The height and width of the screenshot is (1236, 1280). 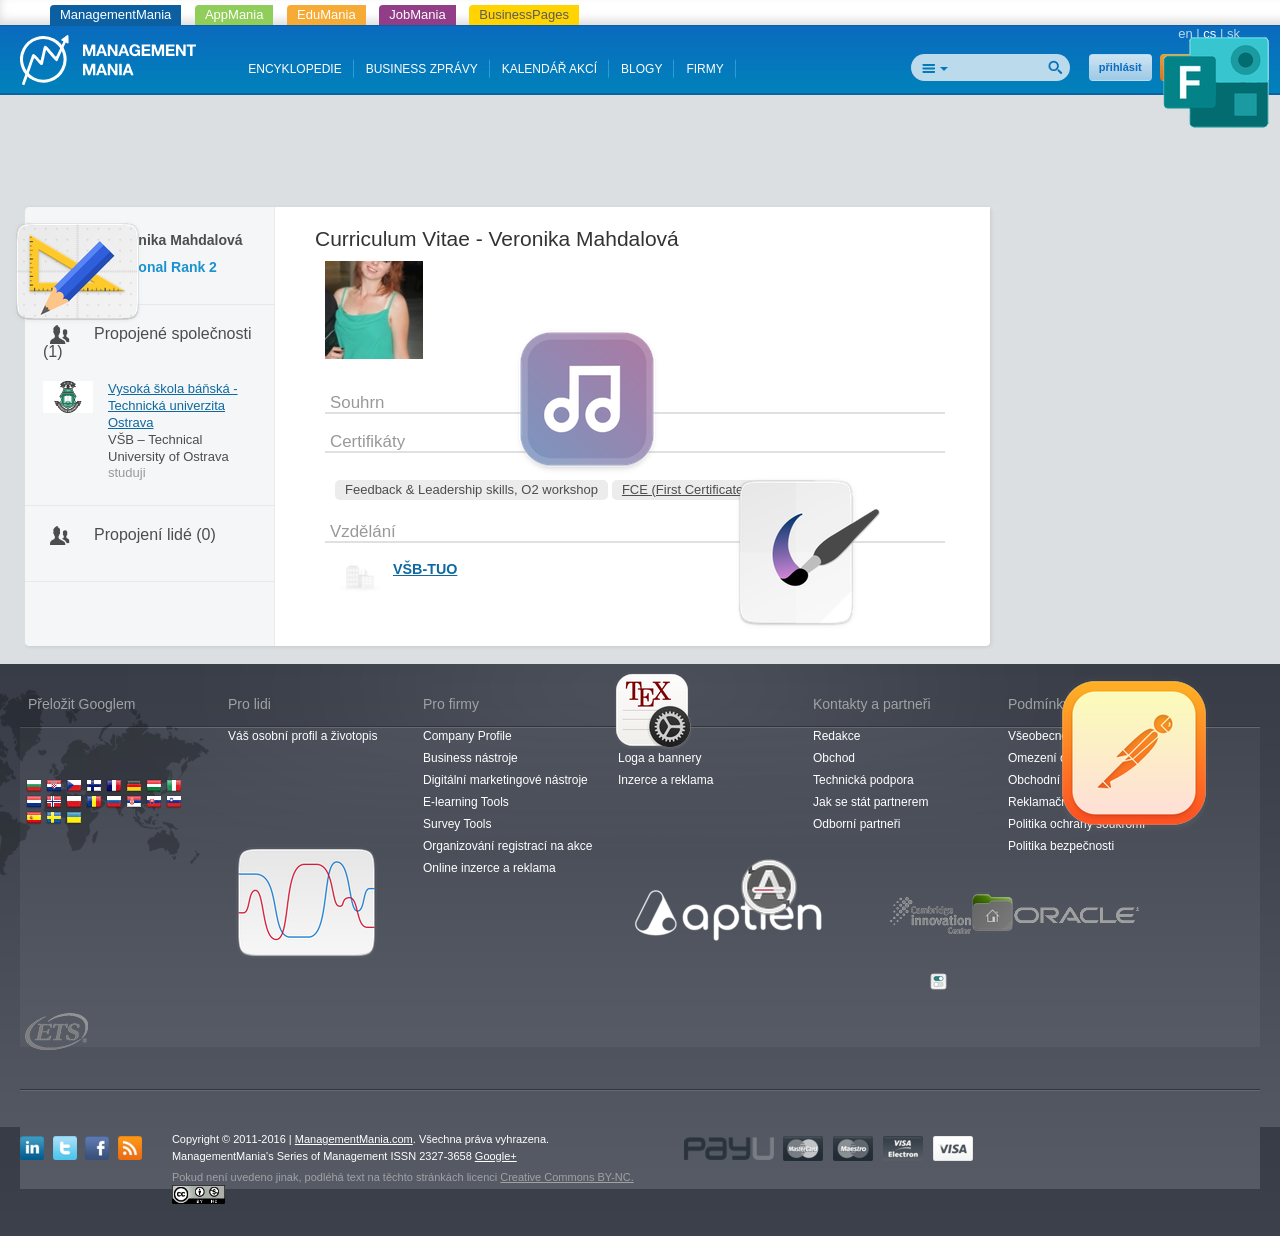 I want to click on create a new application or software project, so click(x=809, y=552).